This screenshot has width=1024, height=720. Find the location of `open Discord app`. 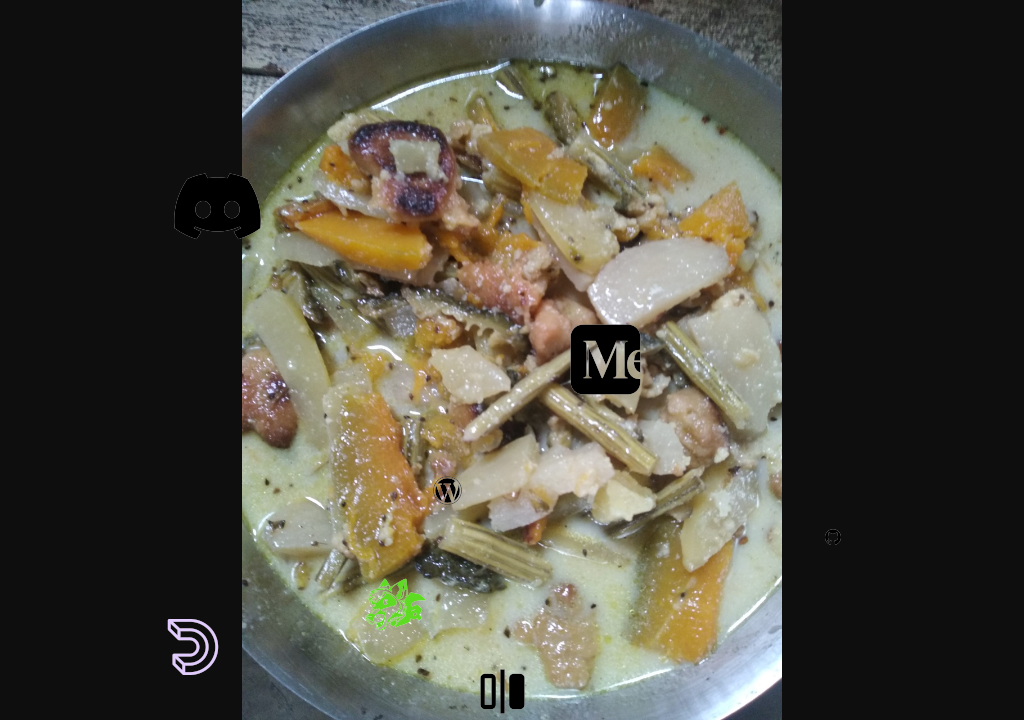

open Discord app is located at coordinates (217, 206).